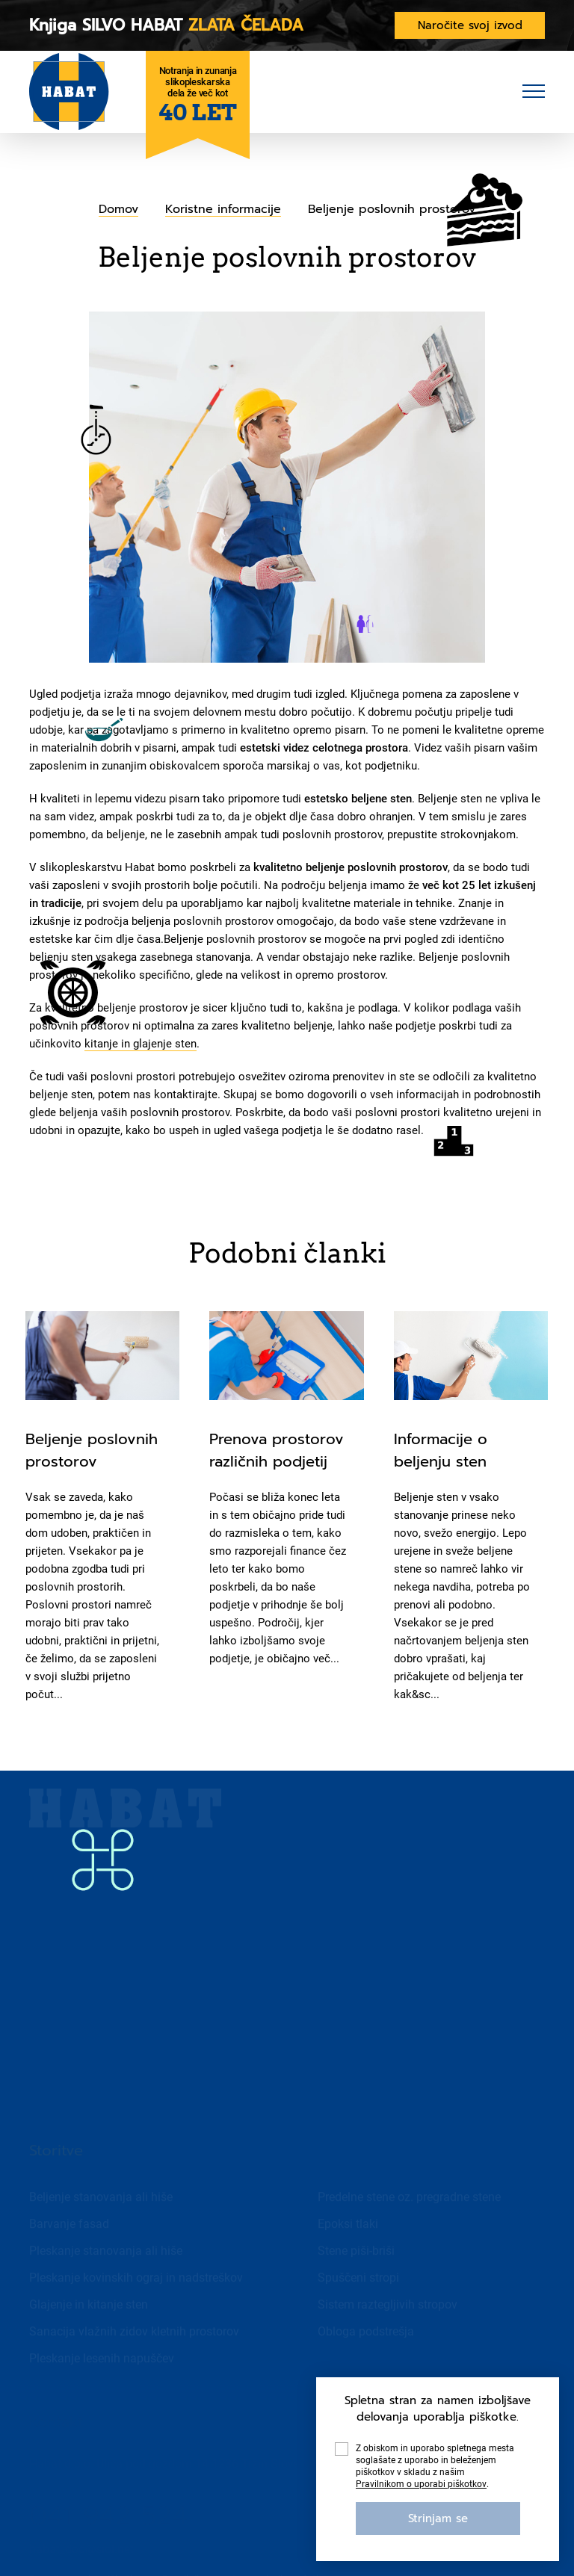 The width and height of the screenshot is (574, 2576). What do you see at coordinates (102, 1860) in the screenshot?
I see `command key modifier (mac keyboard shortcut)` at bounding box center [102, 1860].